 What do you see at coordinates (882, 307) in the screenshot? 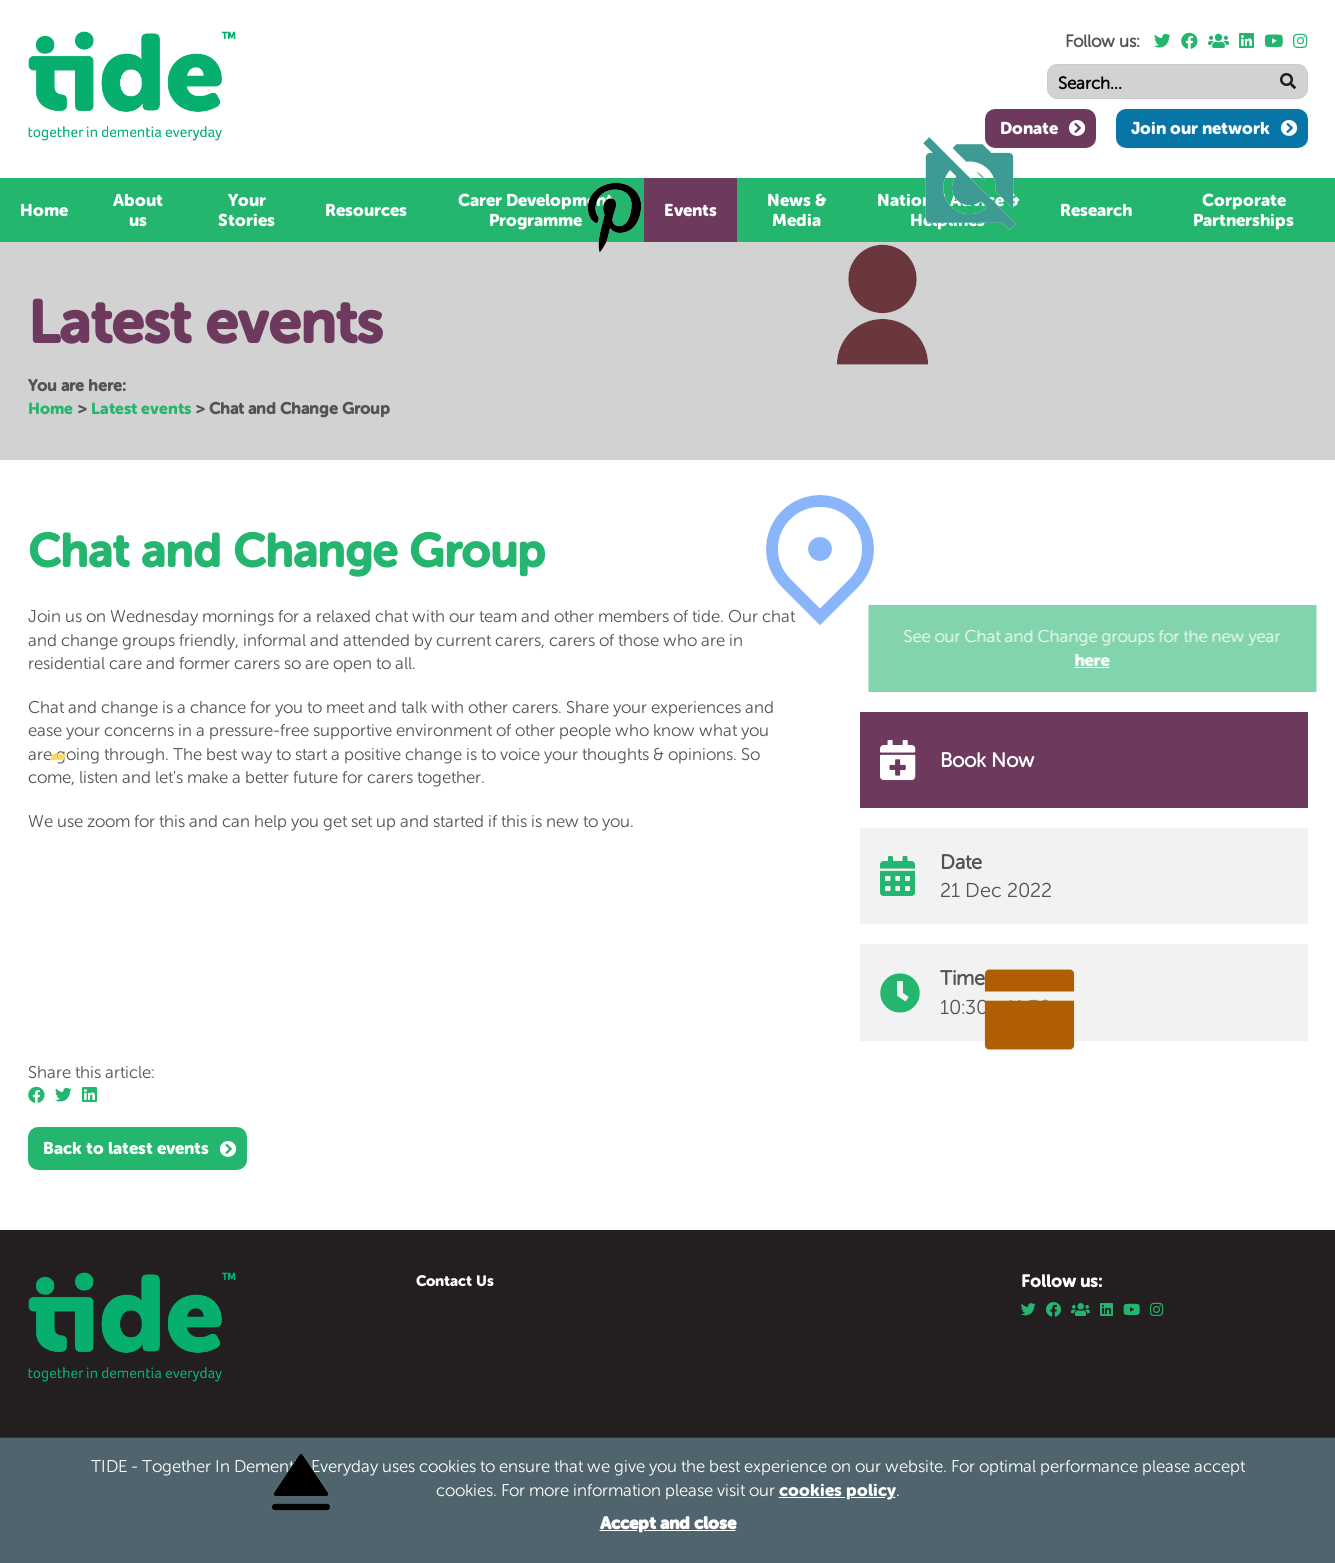
I see `view your profile` at bounding box center [882, 307].